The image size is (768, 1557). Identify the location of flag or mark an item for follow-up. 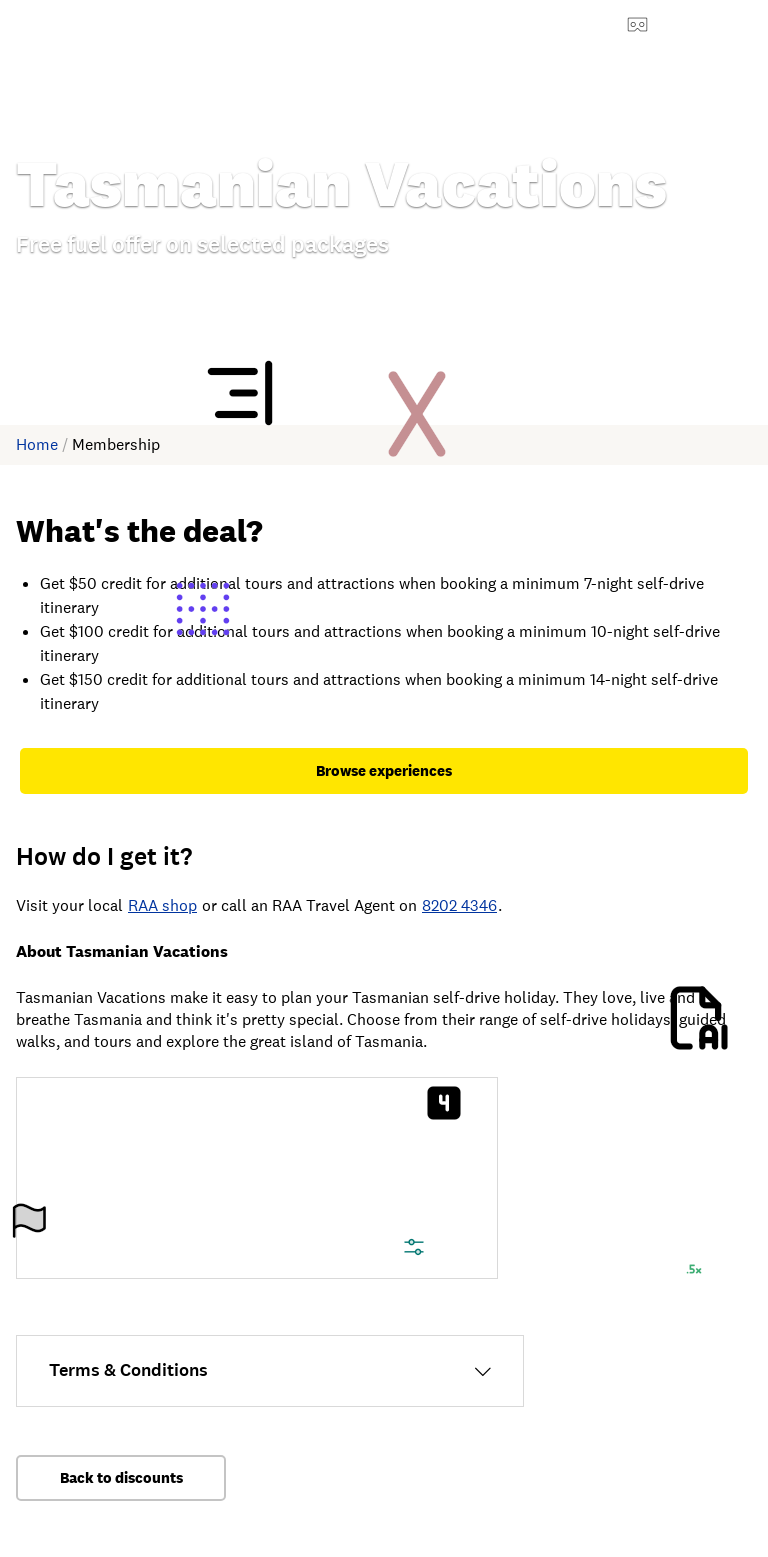
(28, 1220).